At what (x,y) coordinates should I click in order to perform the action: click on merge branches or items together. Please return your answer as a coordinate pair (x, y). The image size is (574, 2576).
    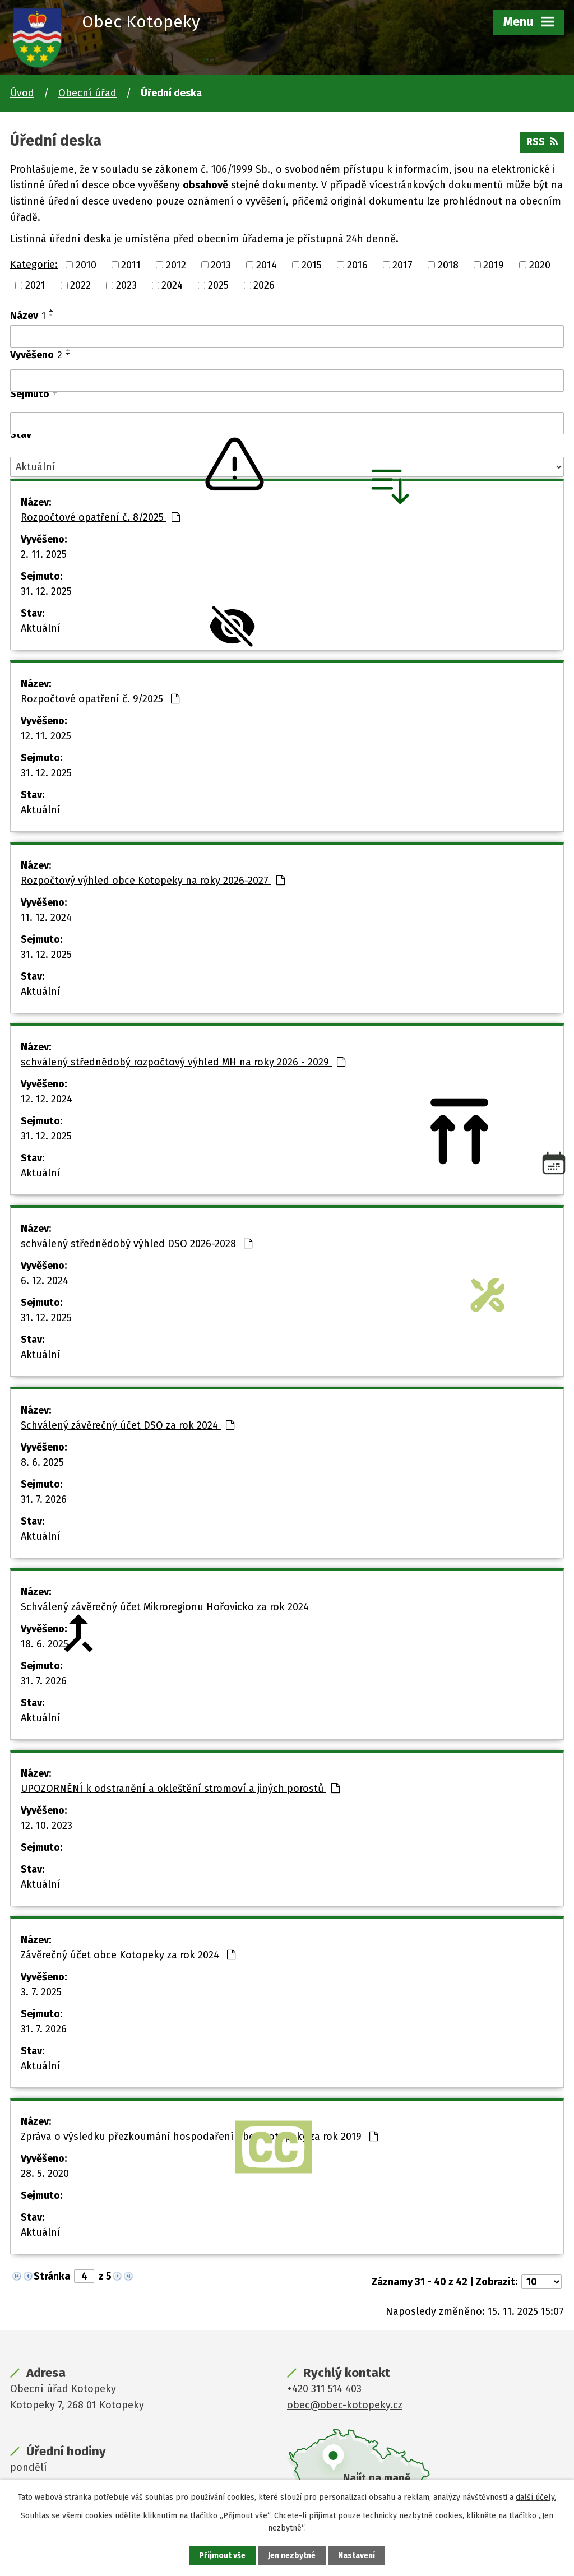
    Looking at the image, I should click on (78, 1633).